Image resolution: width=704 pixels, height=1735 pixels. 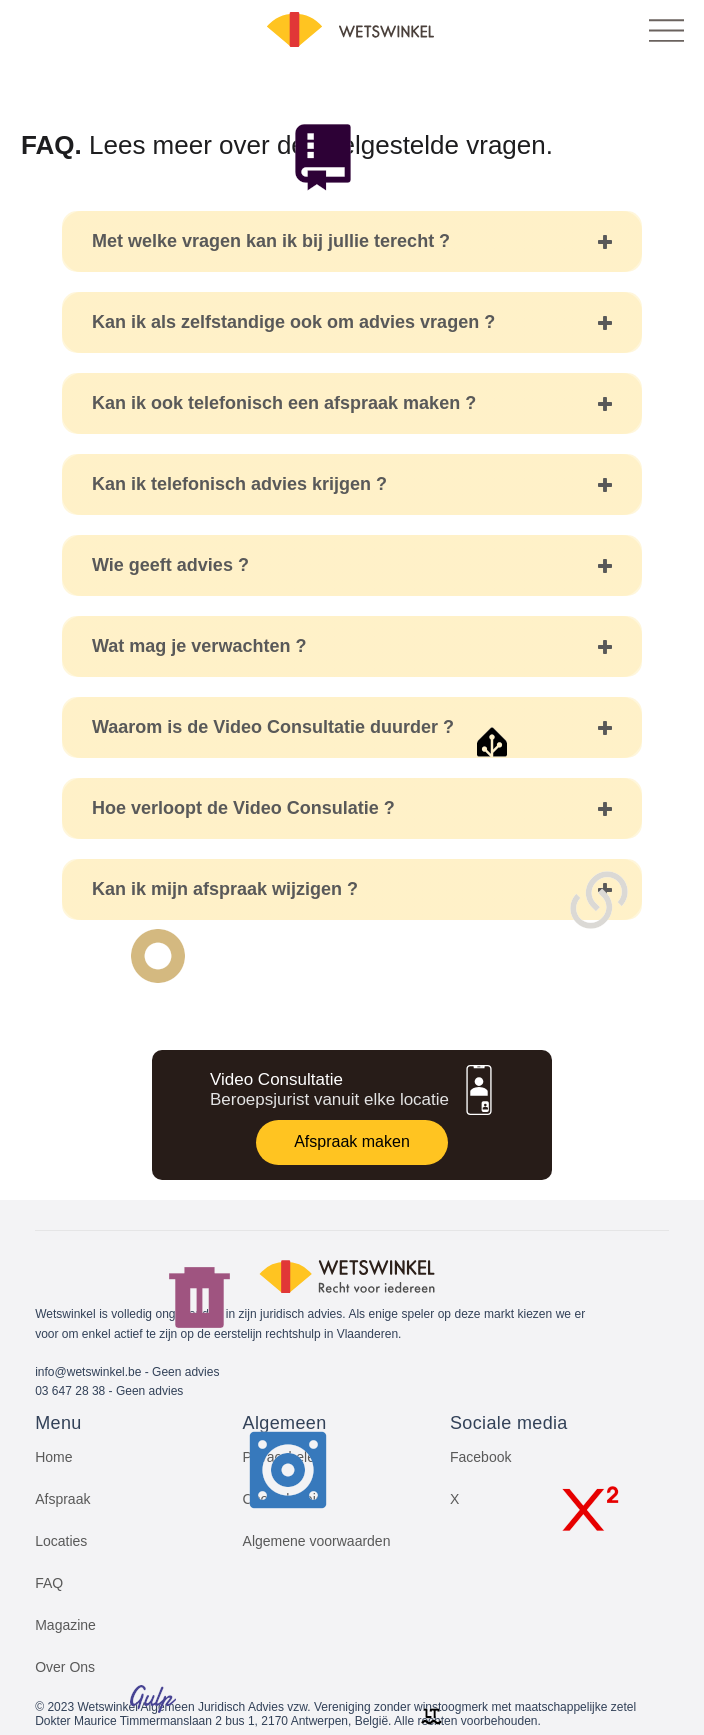 What do you see at coordinates (288, 1470) in the screenshot?
I see `adjust speaker or audio output settings` at bounding box center [288, 1470].